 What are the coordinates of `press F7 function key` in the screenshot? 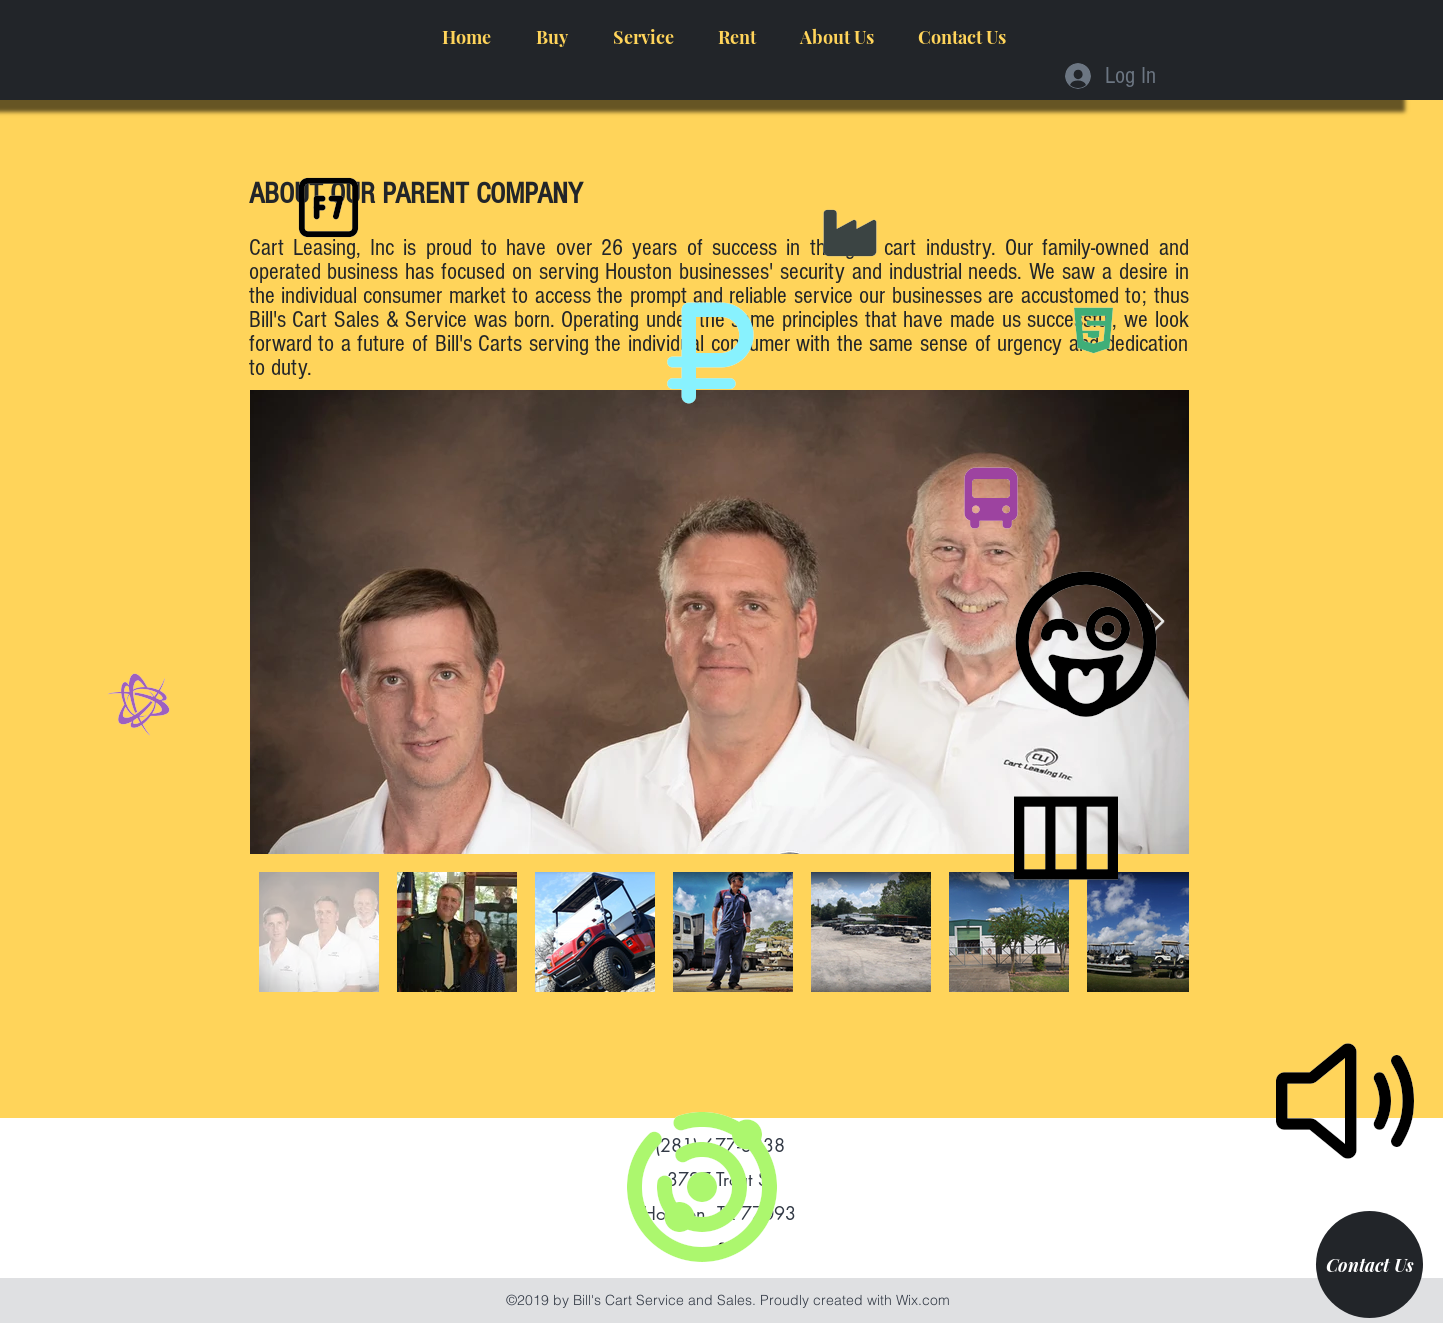 It's located at (328, 207).